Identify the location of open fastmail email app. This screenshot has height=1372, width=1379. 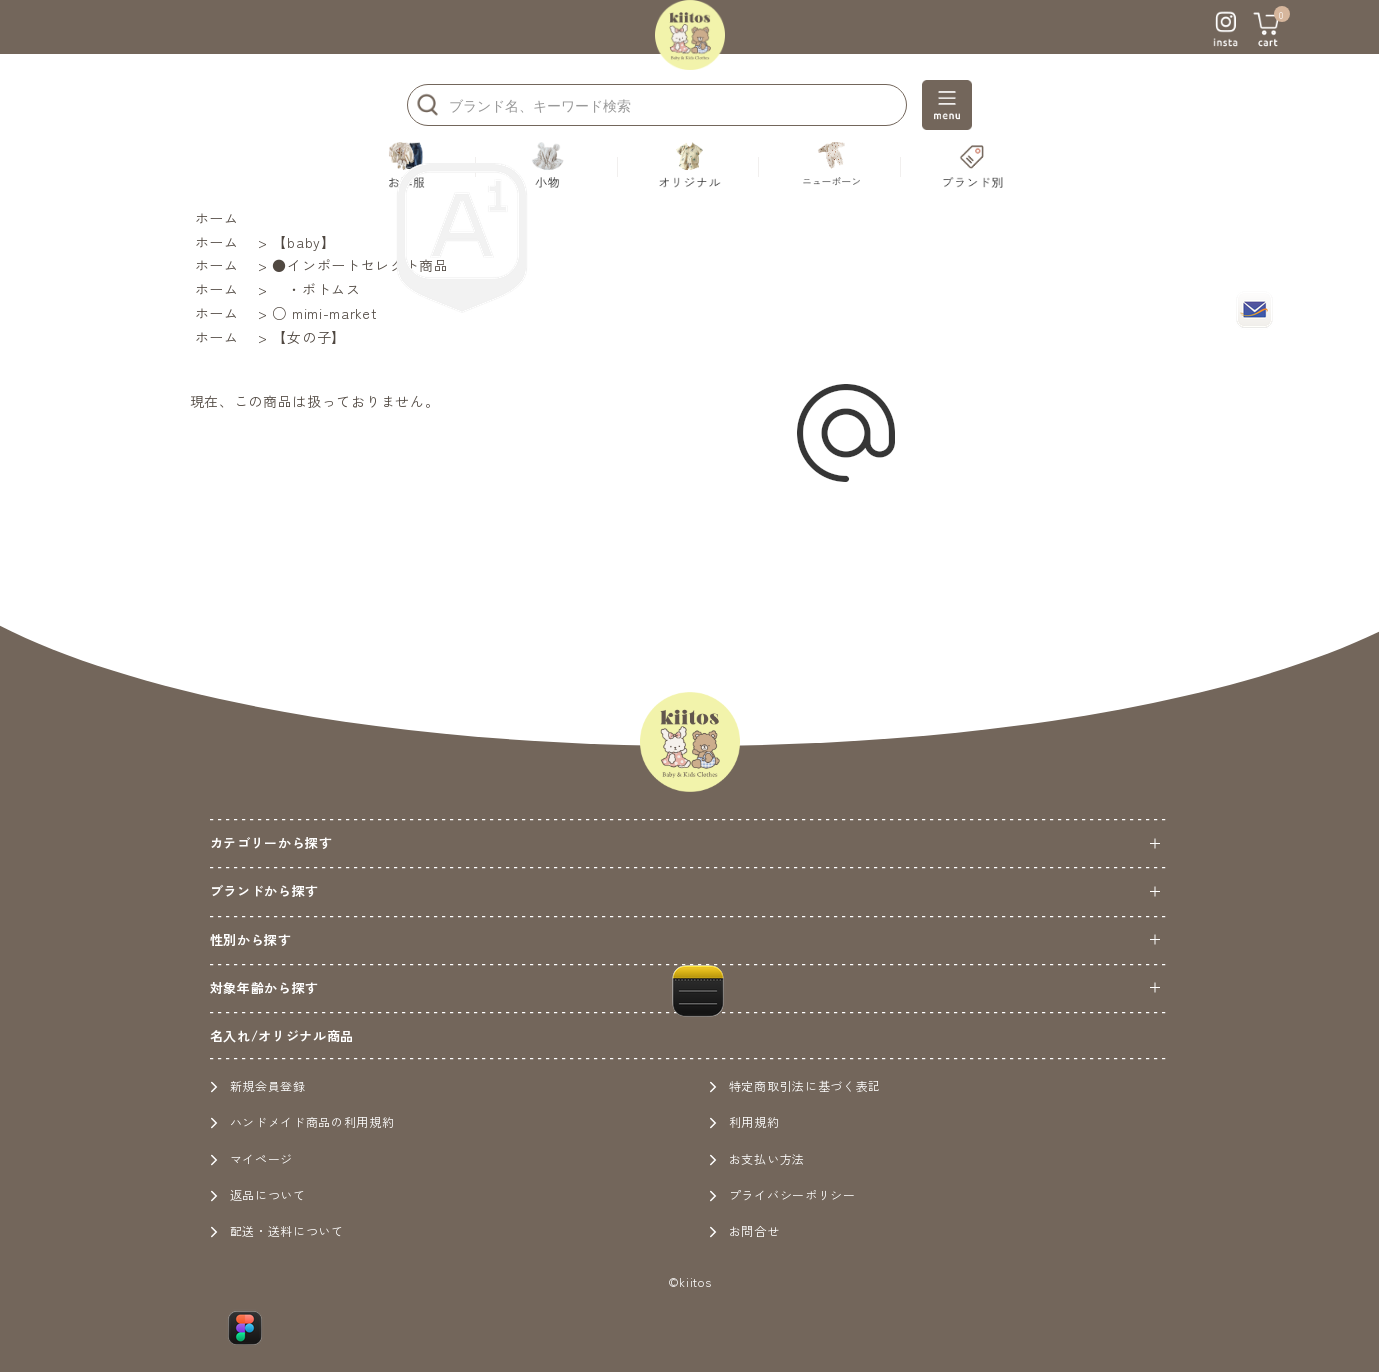
(1254, 309).